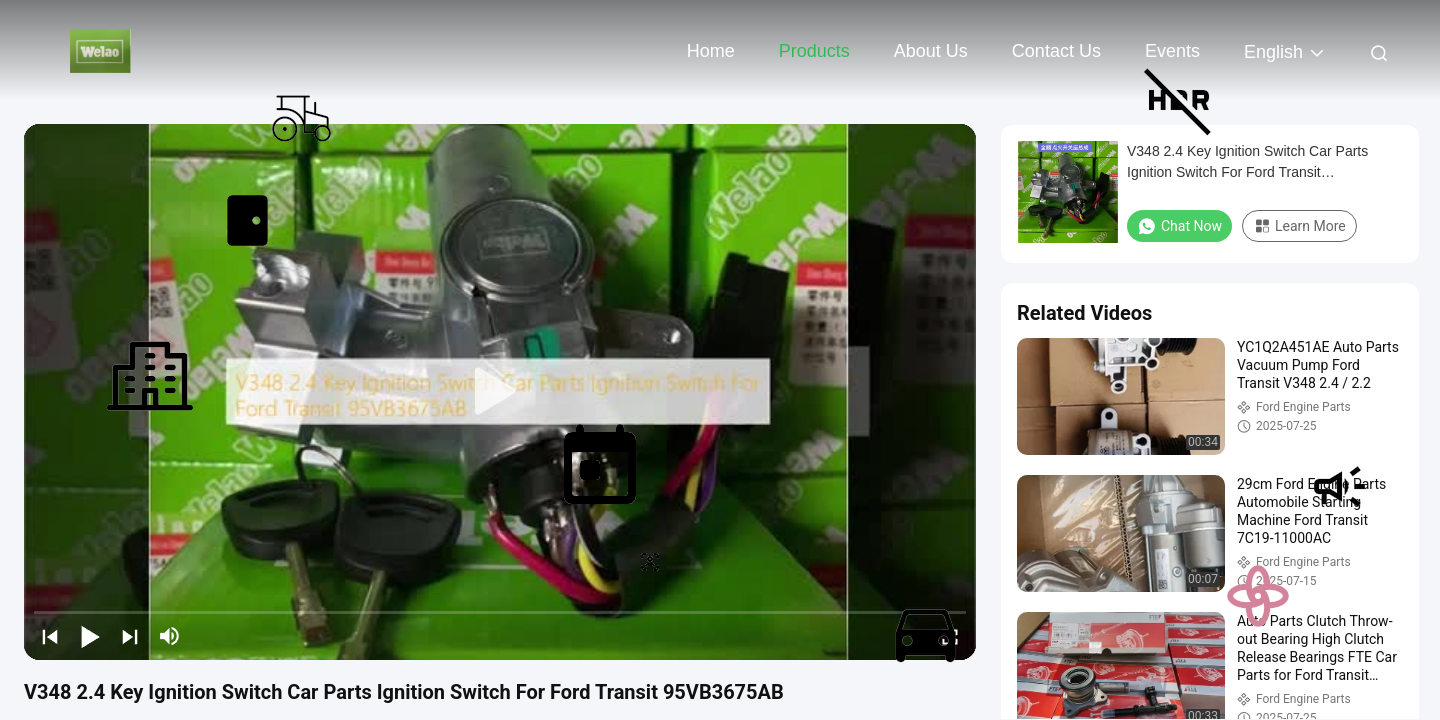 This screenshot has width=1440, height=720. Describe the element at coordinates (1339, 486) in the screenshot. I see `start a new campaign or announcement` at that location.